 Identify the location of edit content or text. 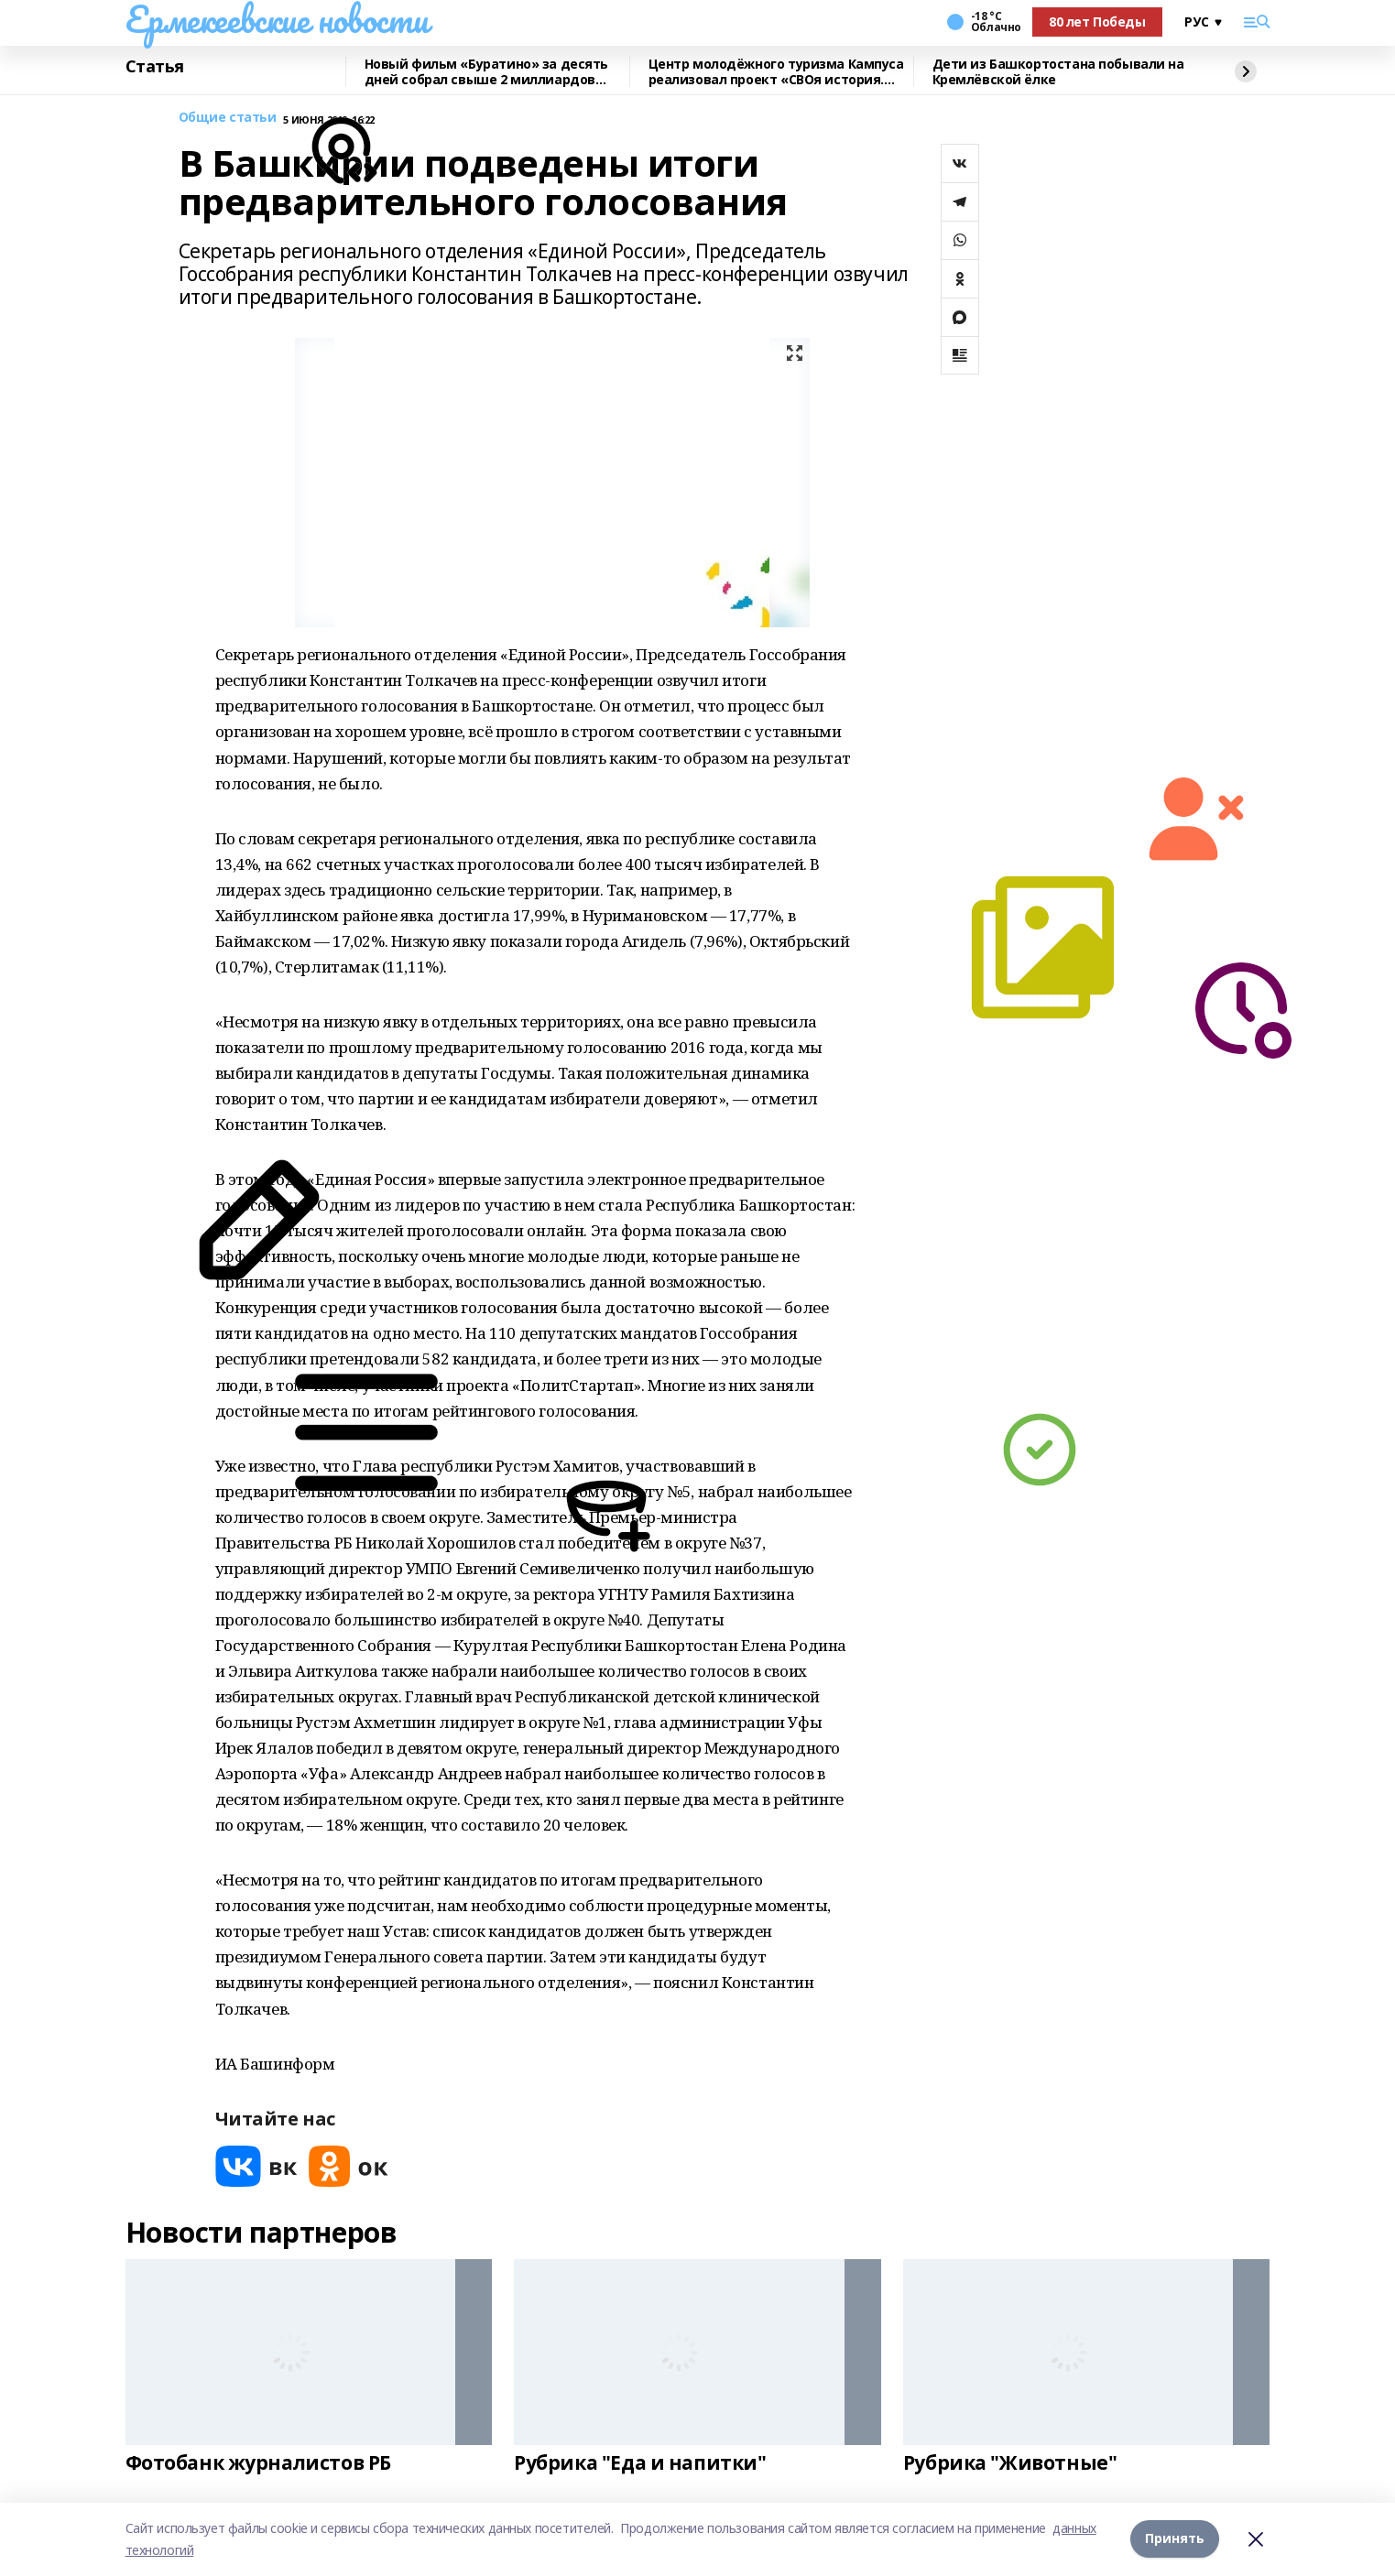
(256, 1222).